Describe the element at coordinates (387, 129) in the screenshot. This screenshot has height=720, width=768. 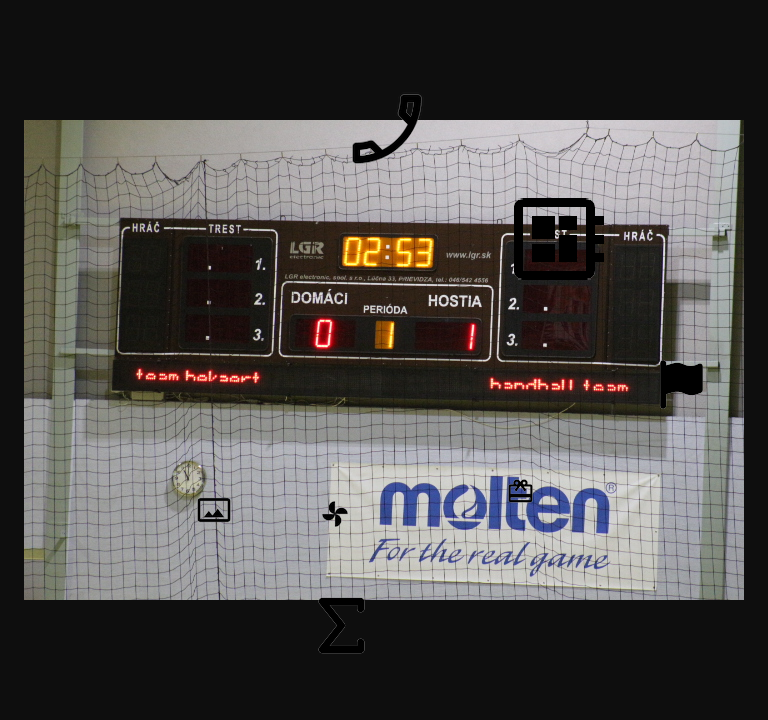
I see `make a phone call` at that location.